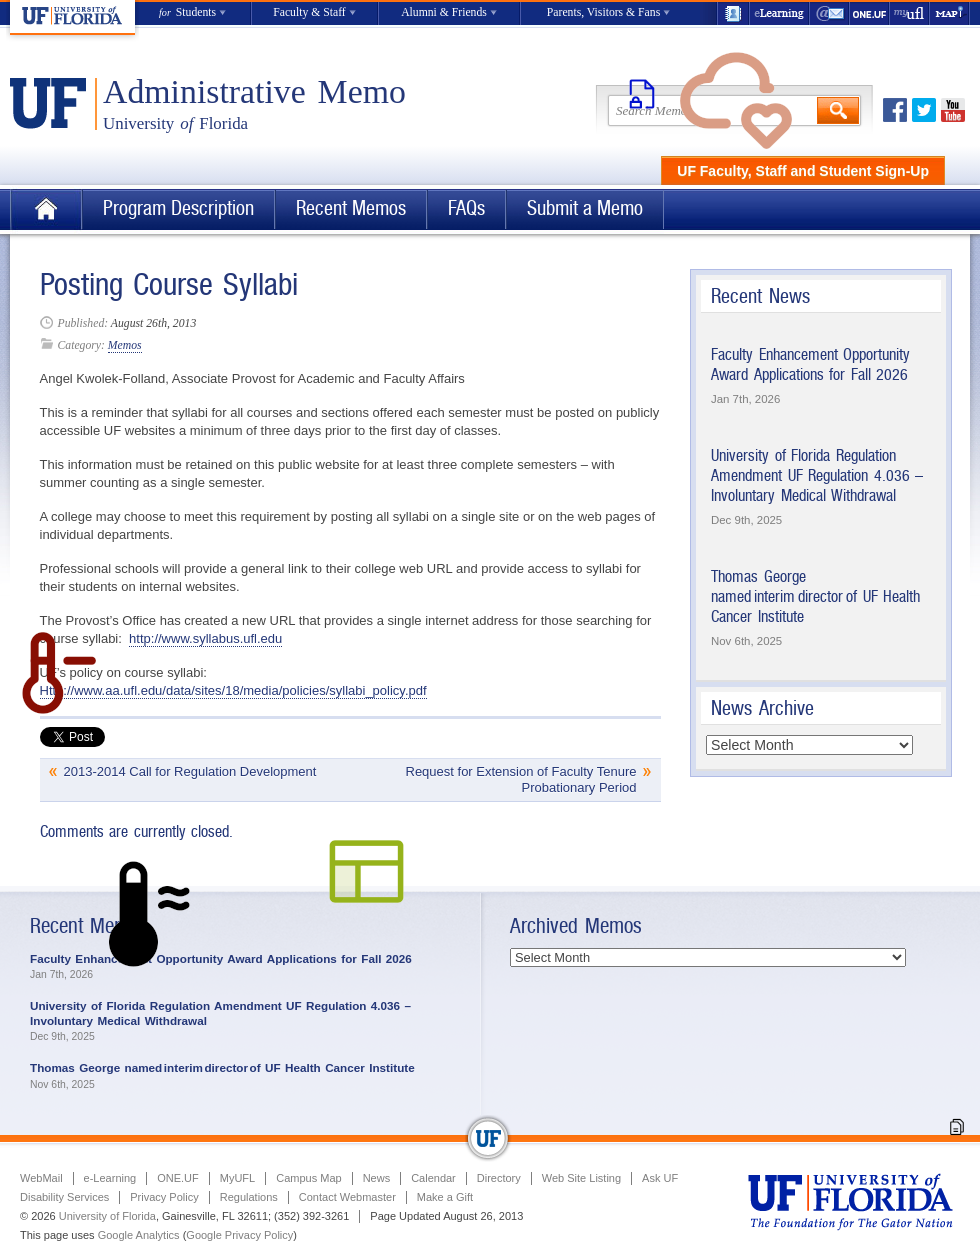 This screenshot has width=980, height=1254. What do you see at coordinates (137, 914) in the screenshot?
I see `indicates high temperature or heat warning` at bounding box center [137, 914].